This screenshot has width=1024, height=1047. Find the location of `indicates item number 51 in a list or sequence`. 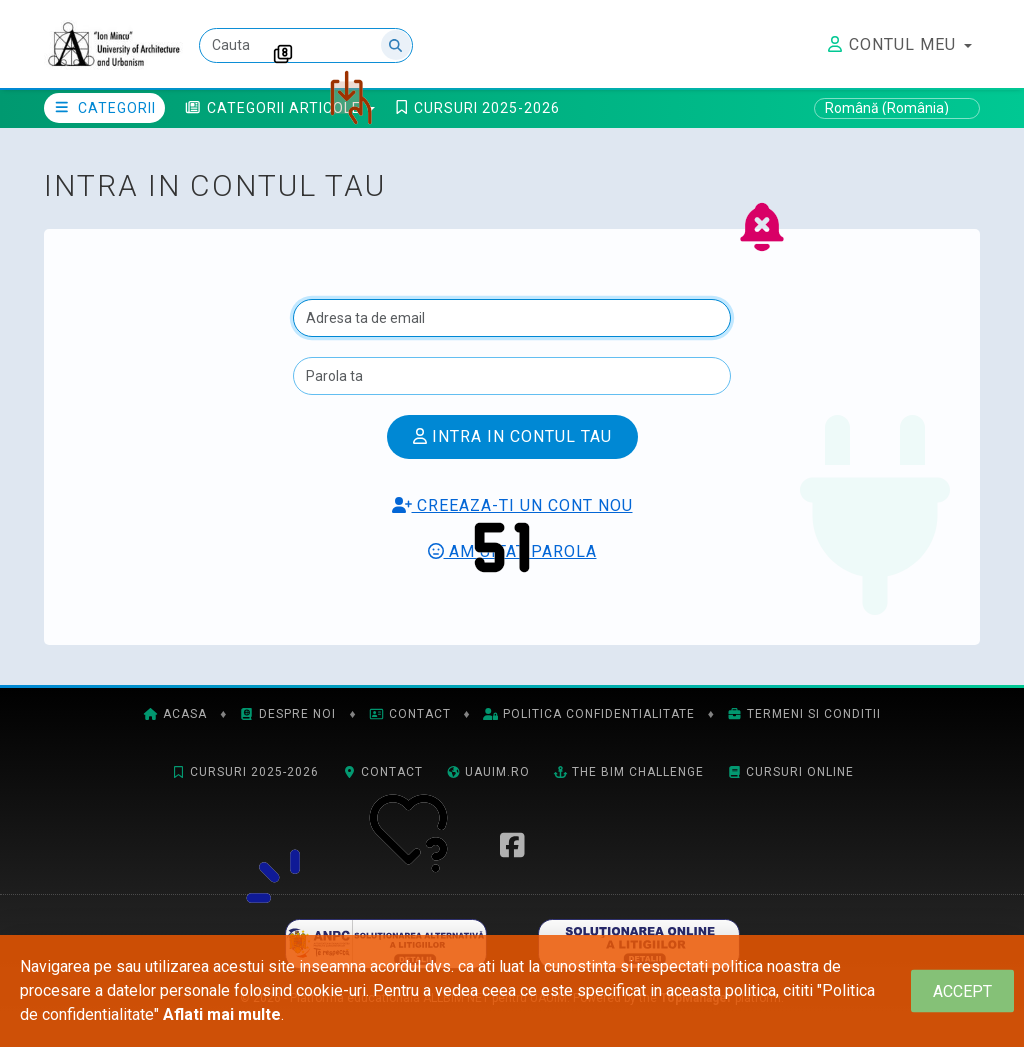

indicates item number 51 in a list or sequence is located at coordinates (504, 547).